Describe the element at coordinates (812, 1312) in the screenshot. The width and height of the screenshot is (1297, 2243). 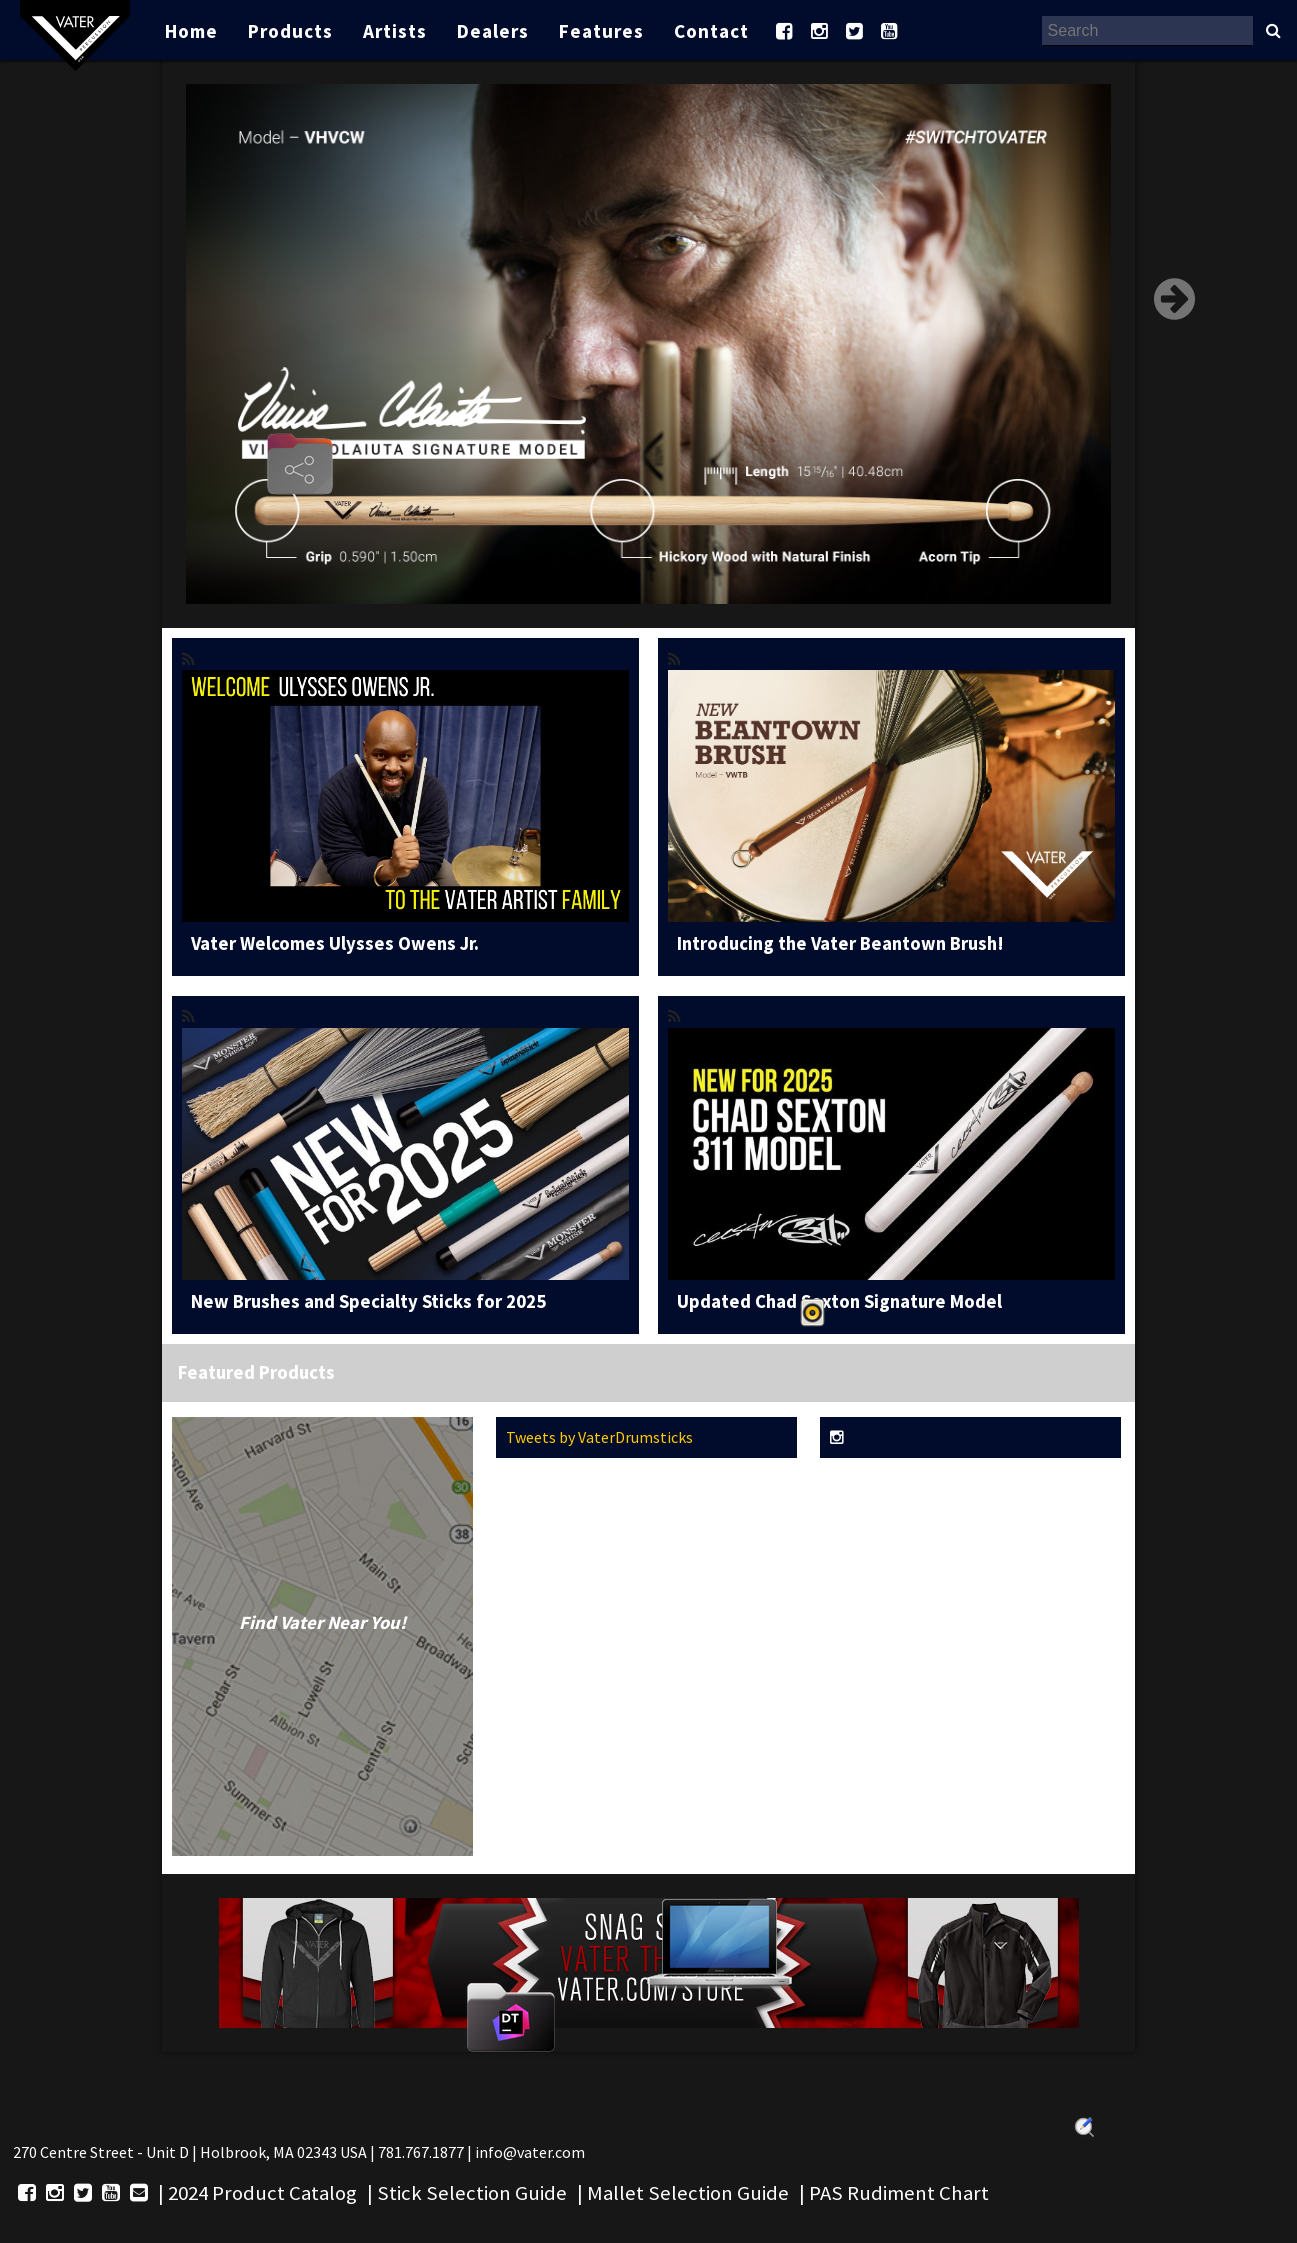
I see `access sound and audio settings` at that location.